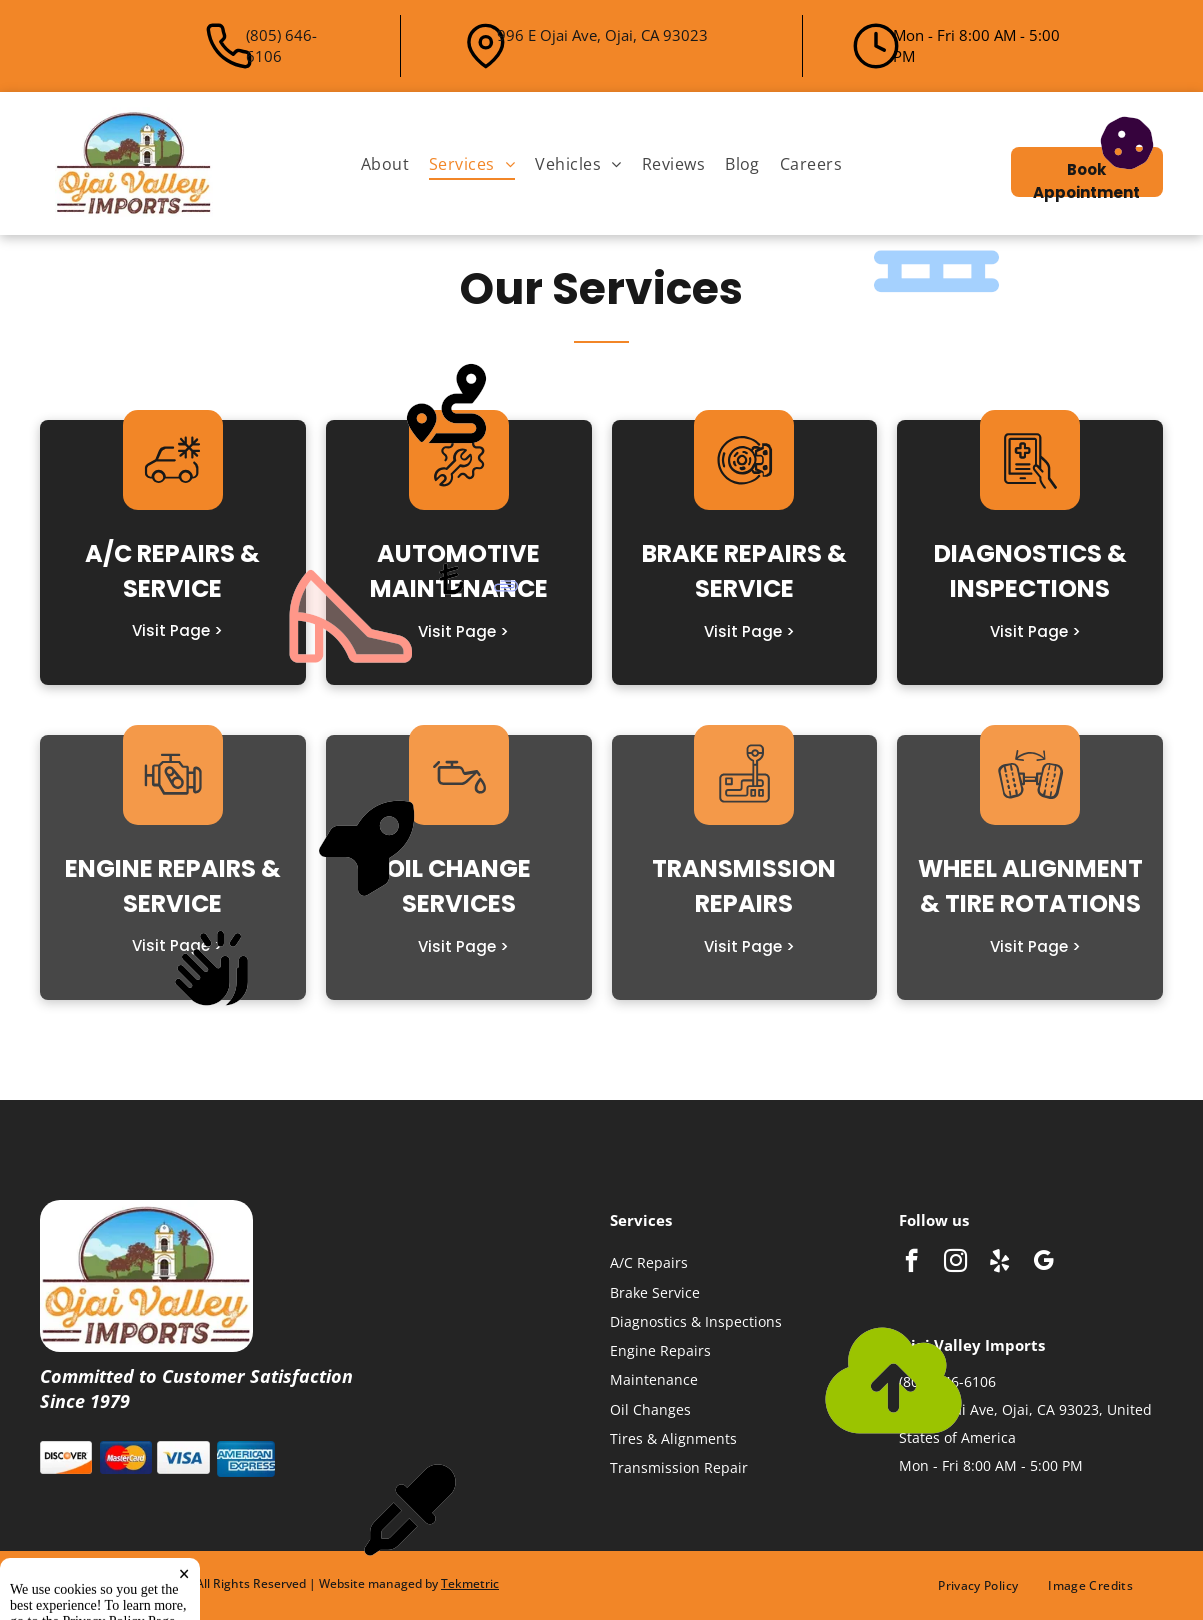 The width and height of the screenshot is (1203, 1620). What do you see at coordinates (506, 586) in the screenshot?
I see `attach a file to your message` at bounding box center [506, 586].